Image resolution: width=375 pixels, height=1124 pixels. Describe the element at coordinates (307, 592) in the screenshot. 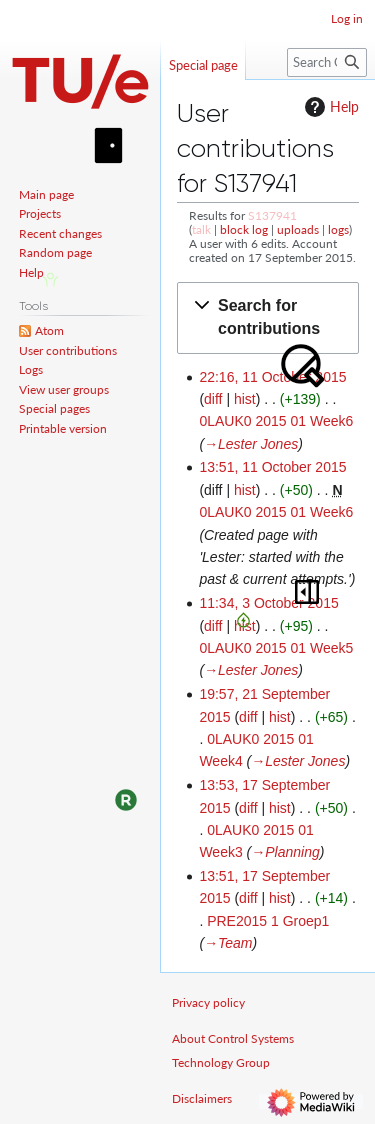

I see `collapse the sidebar panel` at that location.